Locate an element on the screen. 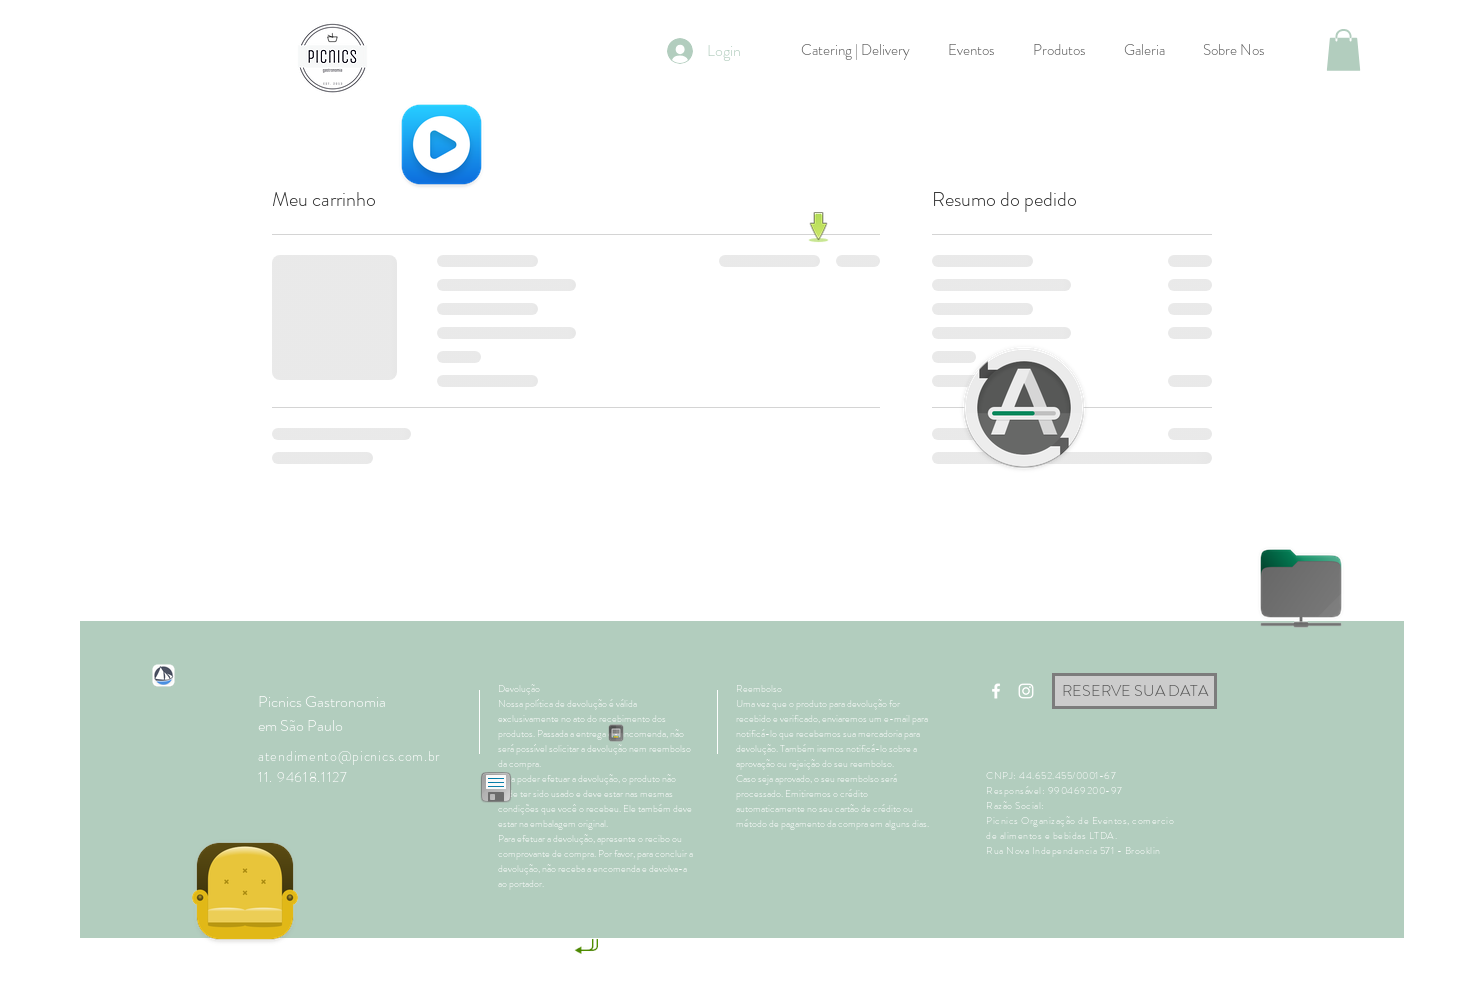 This screenshot has width=1484, height=997. sega genesis ROM file is located at coordinates (616, 733).